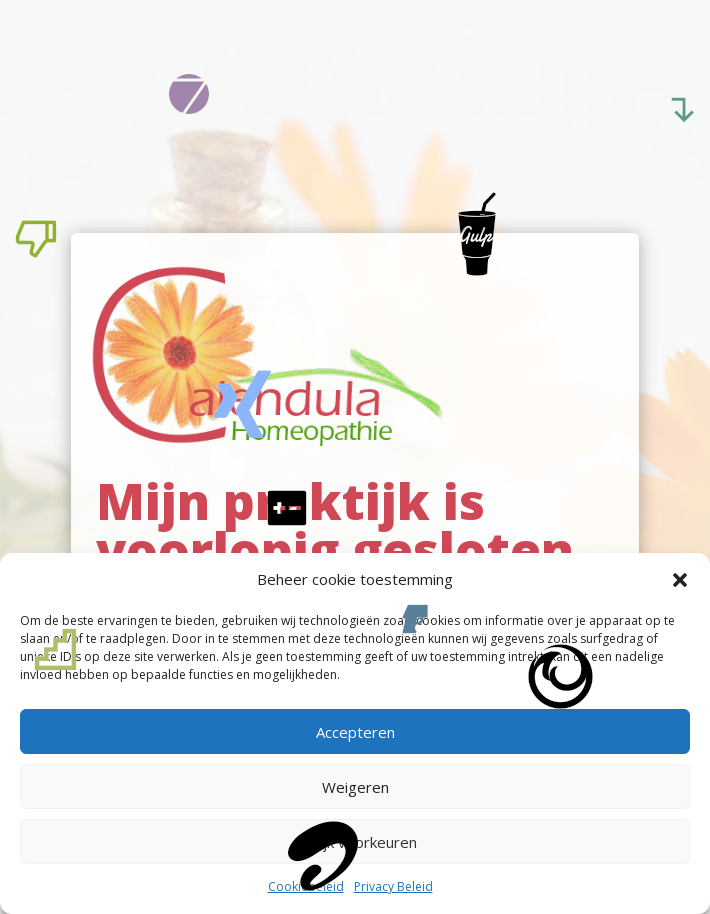 This screenshot has height=914, width=710. Describe the element at coordinates (323, 856) in the screenshot. I see `airtel app or service` at that location.